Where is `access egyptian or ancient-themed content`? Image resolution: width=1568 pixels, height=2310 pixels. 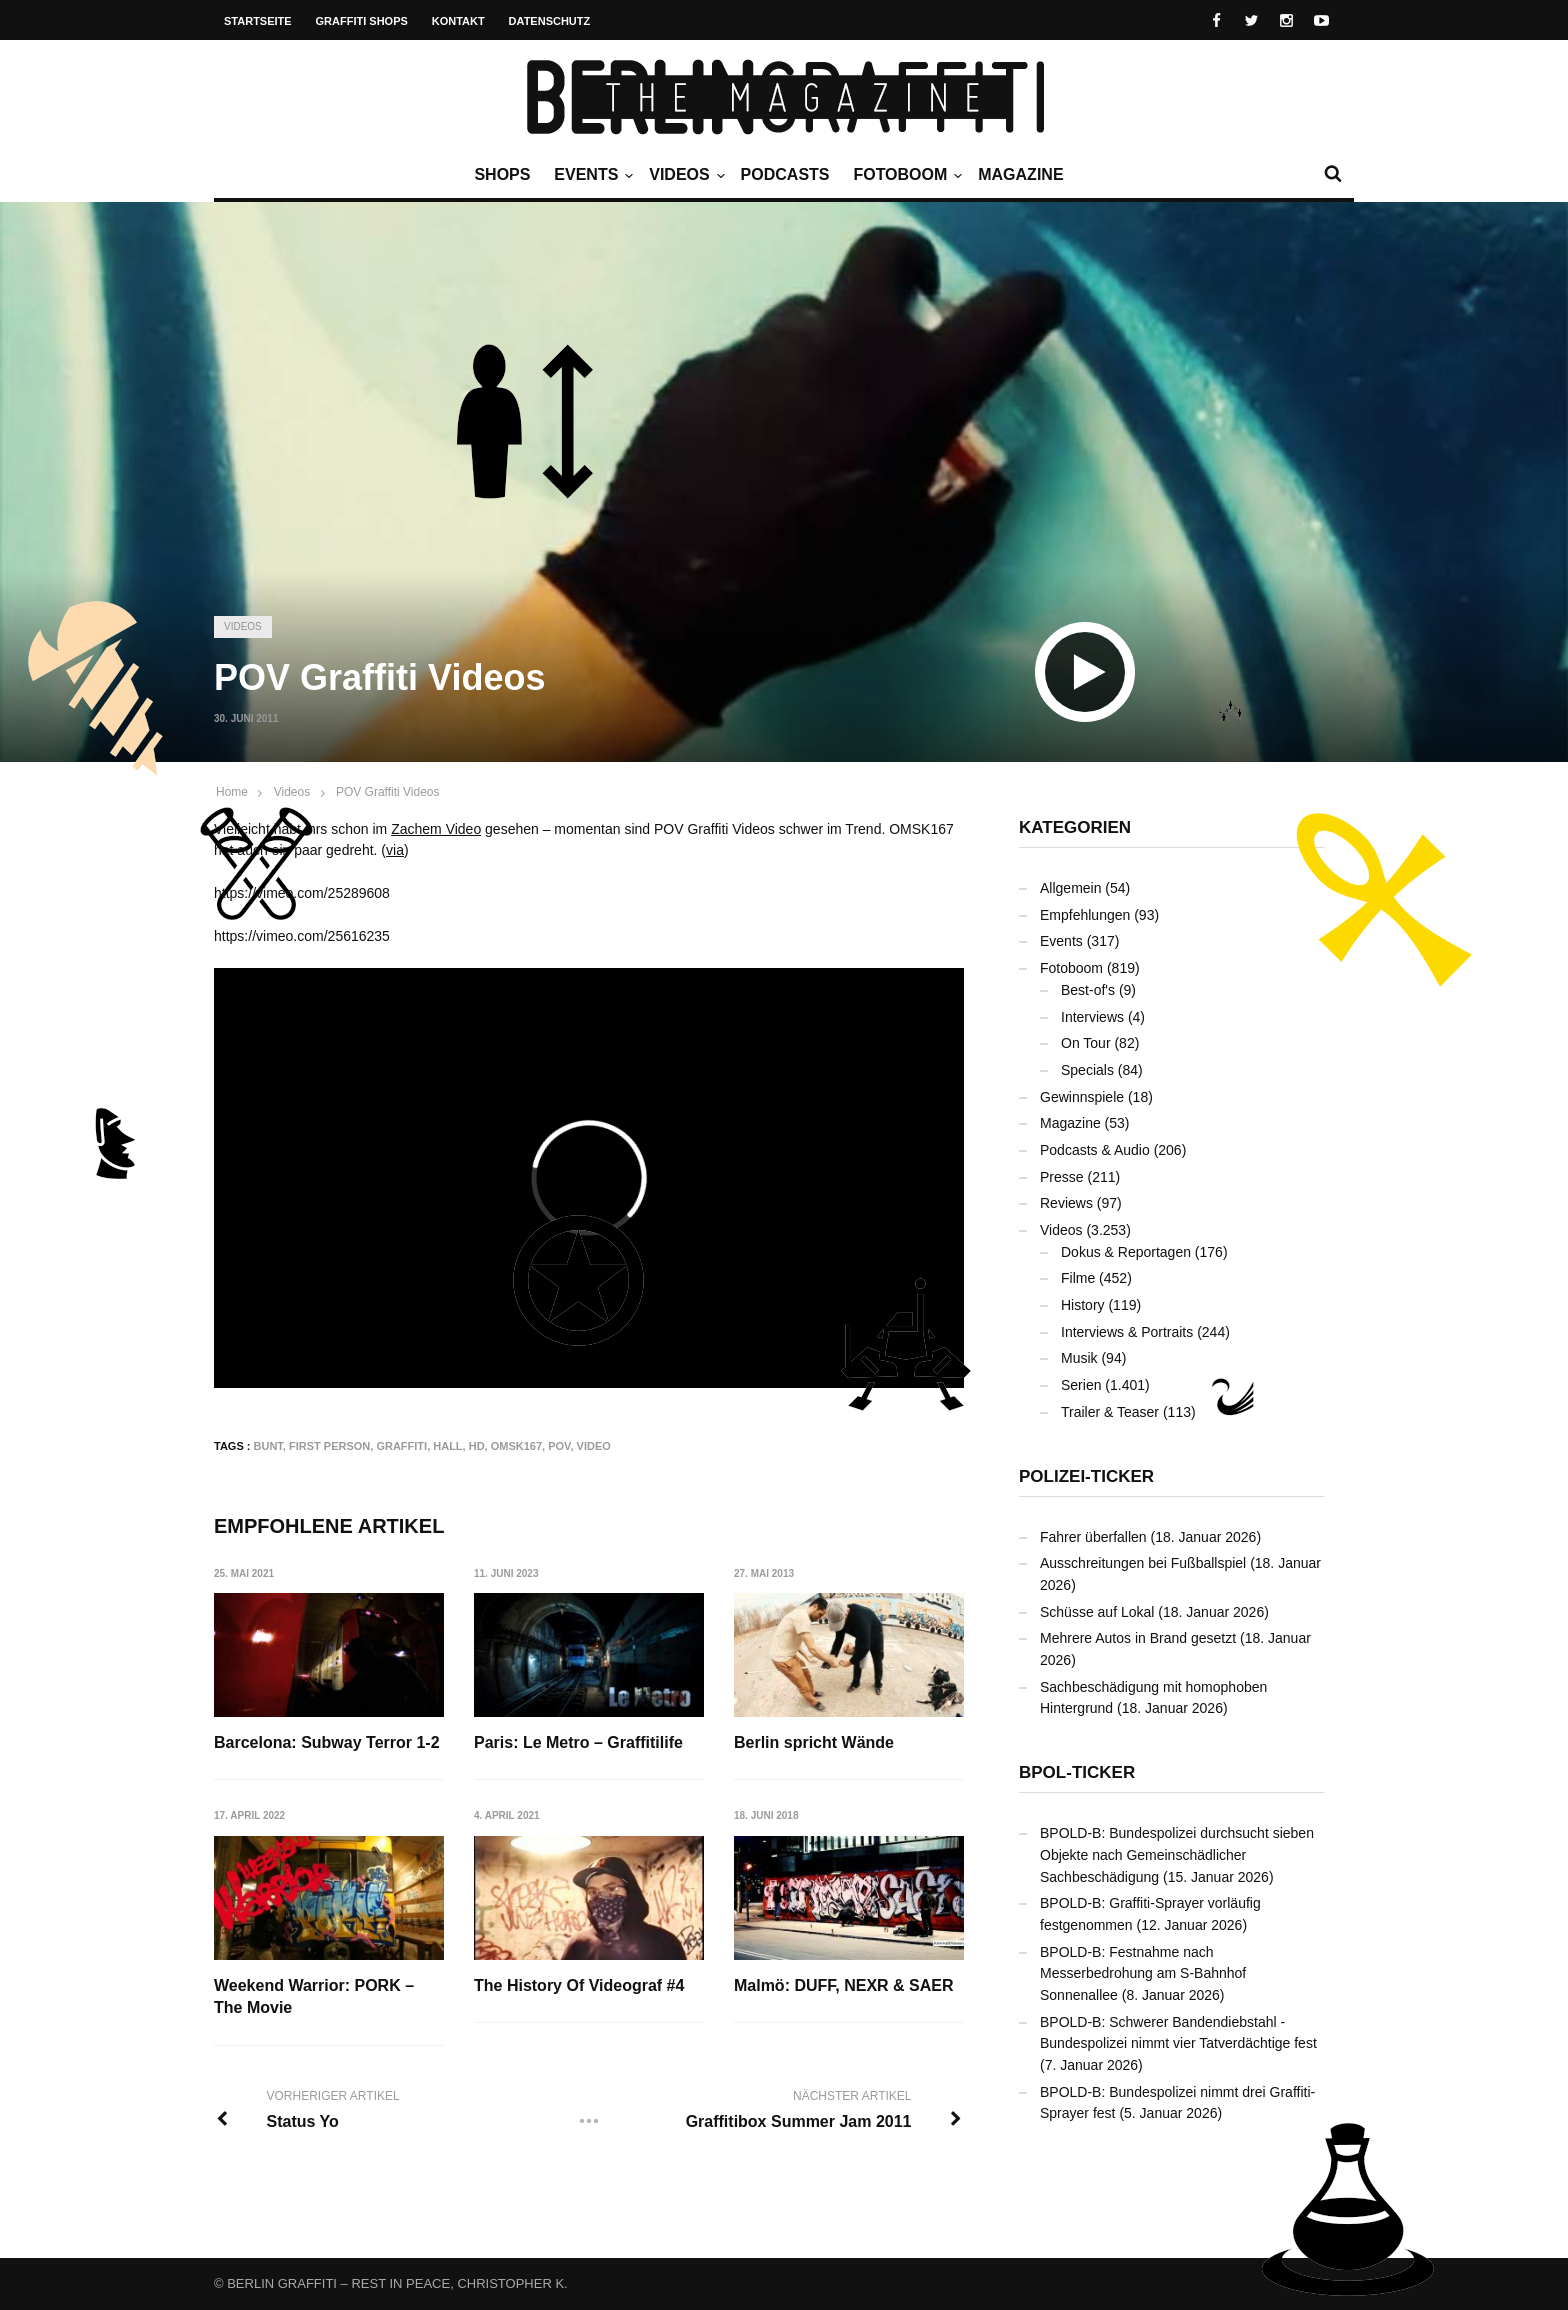
access egyptian or ancient-themed content is located at coordinates (1383, 900).